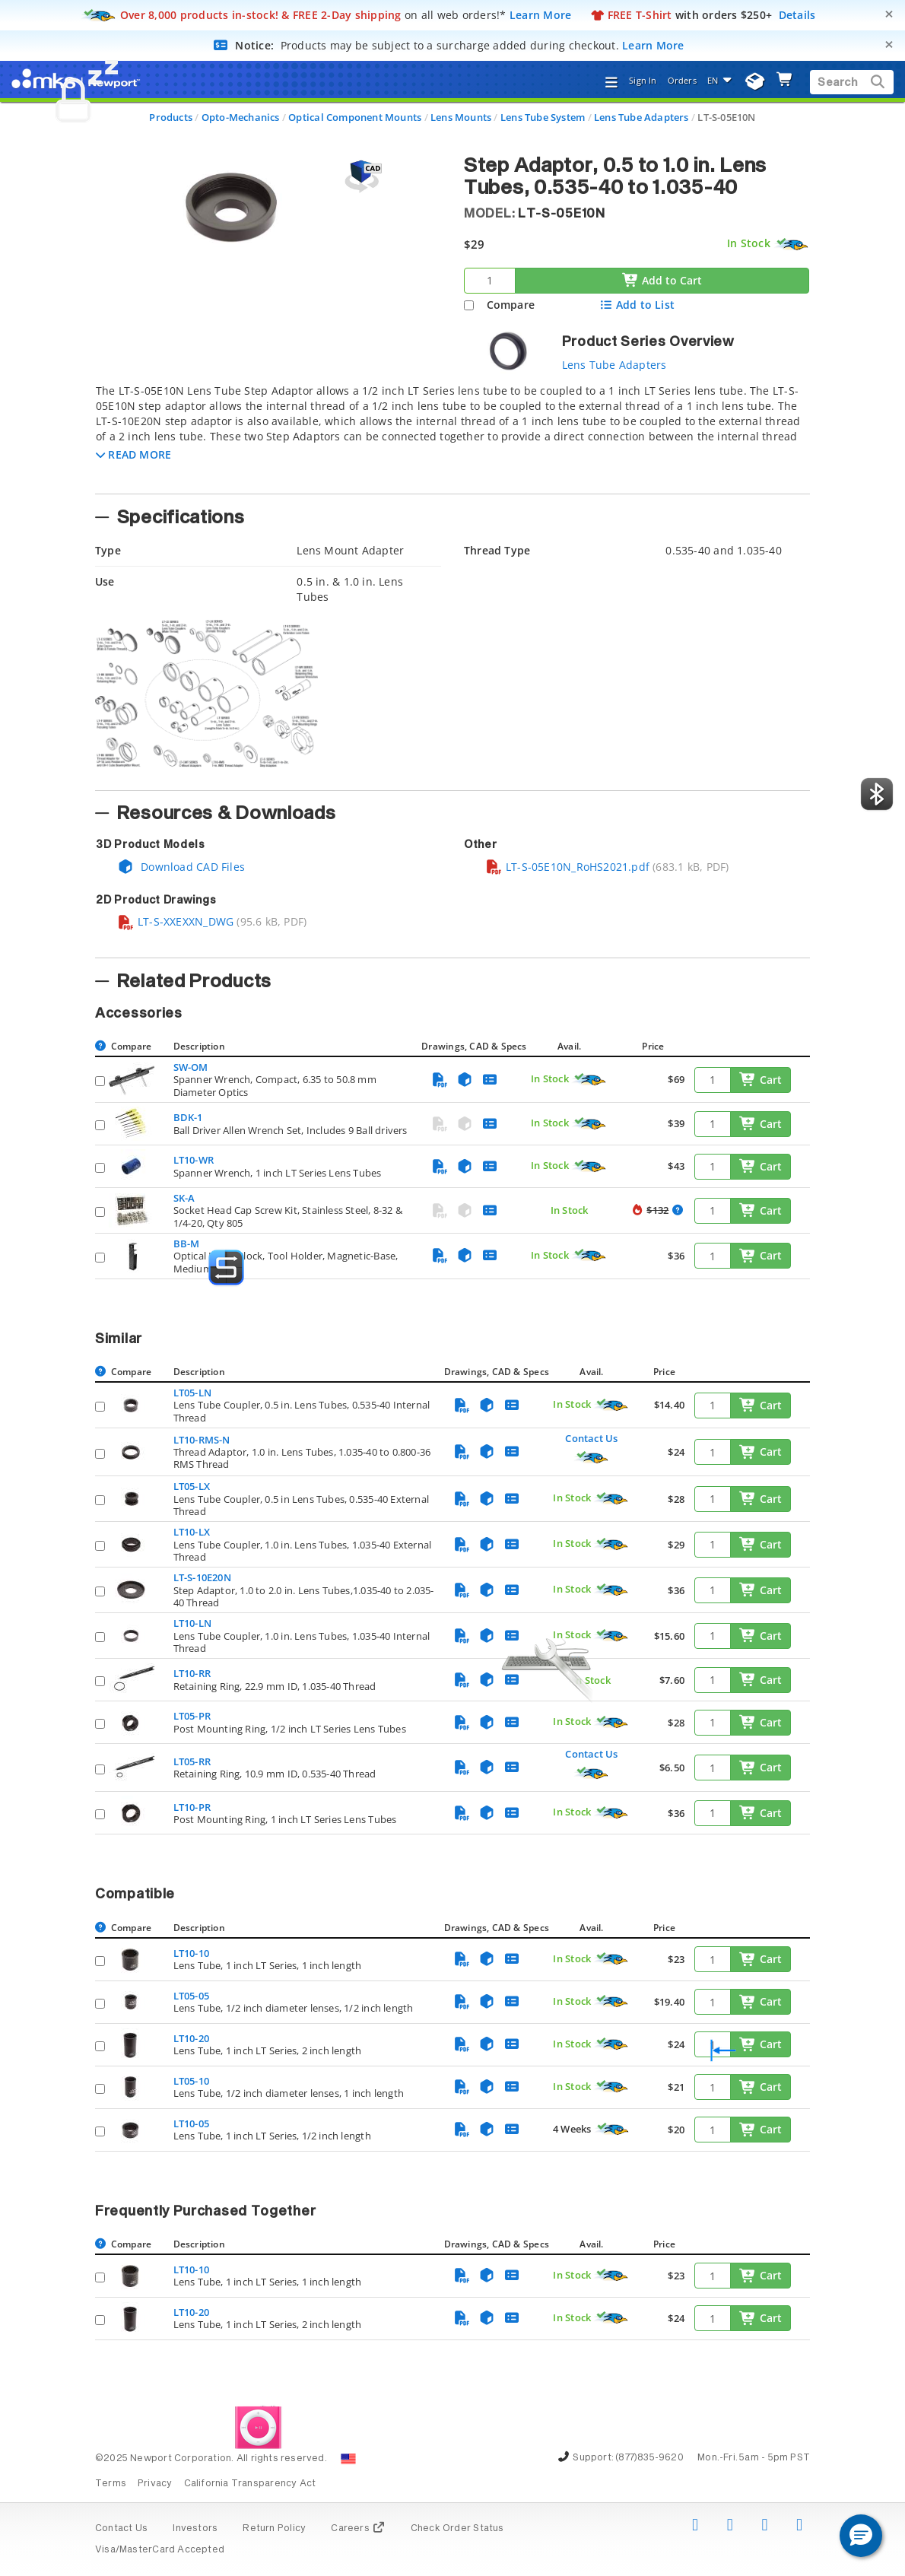  What do you see at coordinates (545, 1653) in the screenshot?
I see `access keyboard settings and preferences` at bounding box center [545, 1653].